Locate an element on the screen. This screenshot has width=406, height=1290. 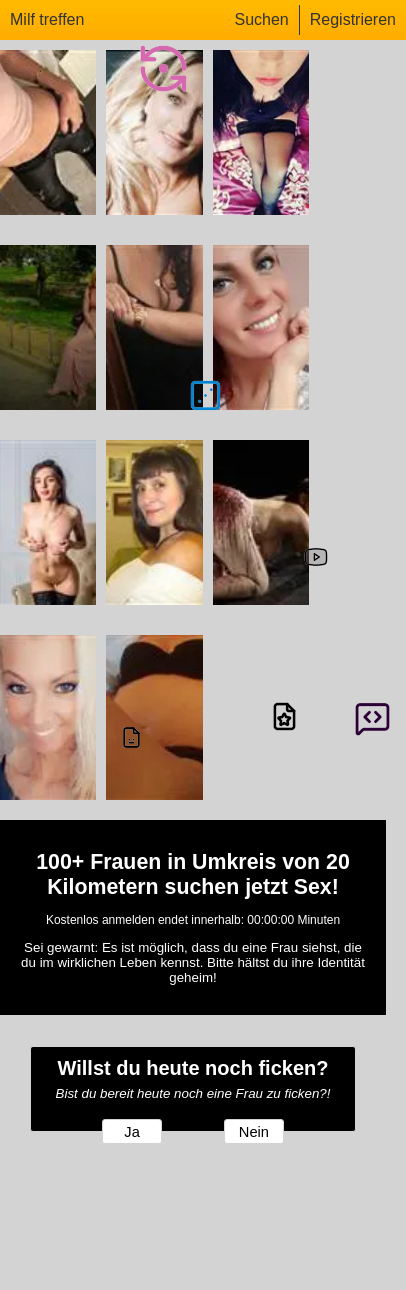
refresh or sync with status indicator is located at coordinates (163, 68).